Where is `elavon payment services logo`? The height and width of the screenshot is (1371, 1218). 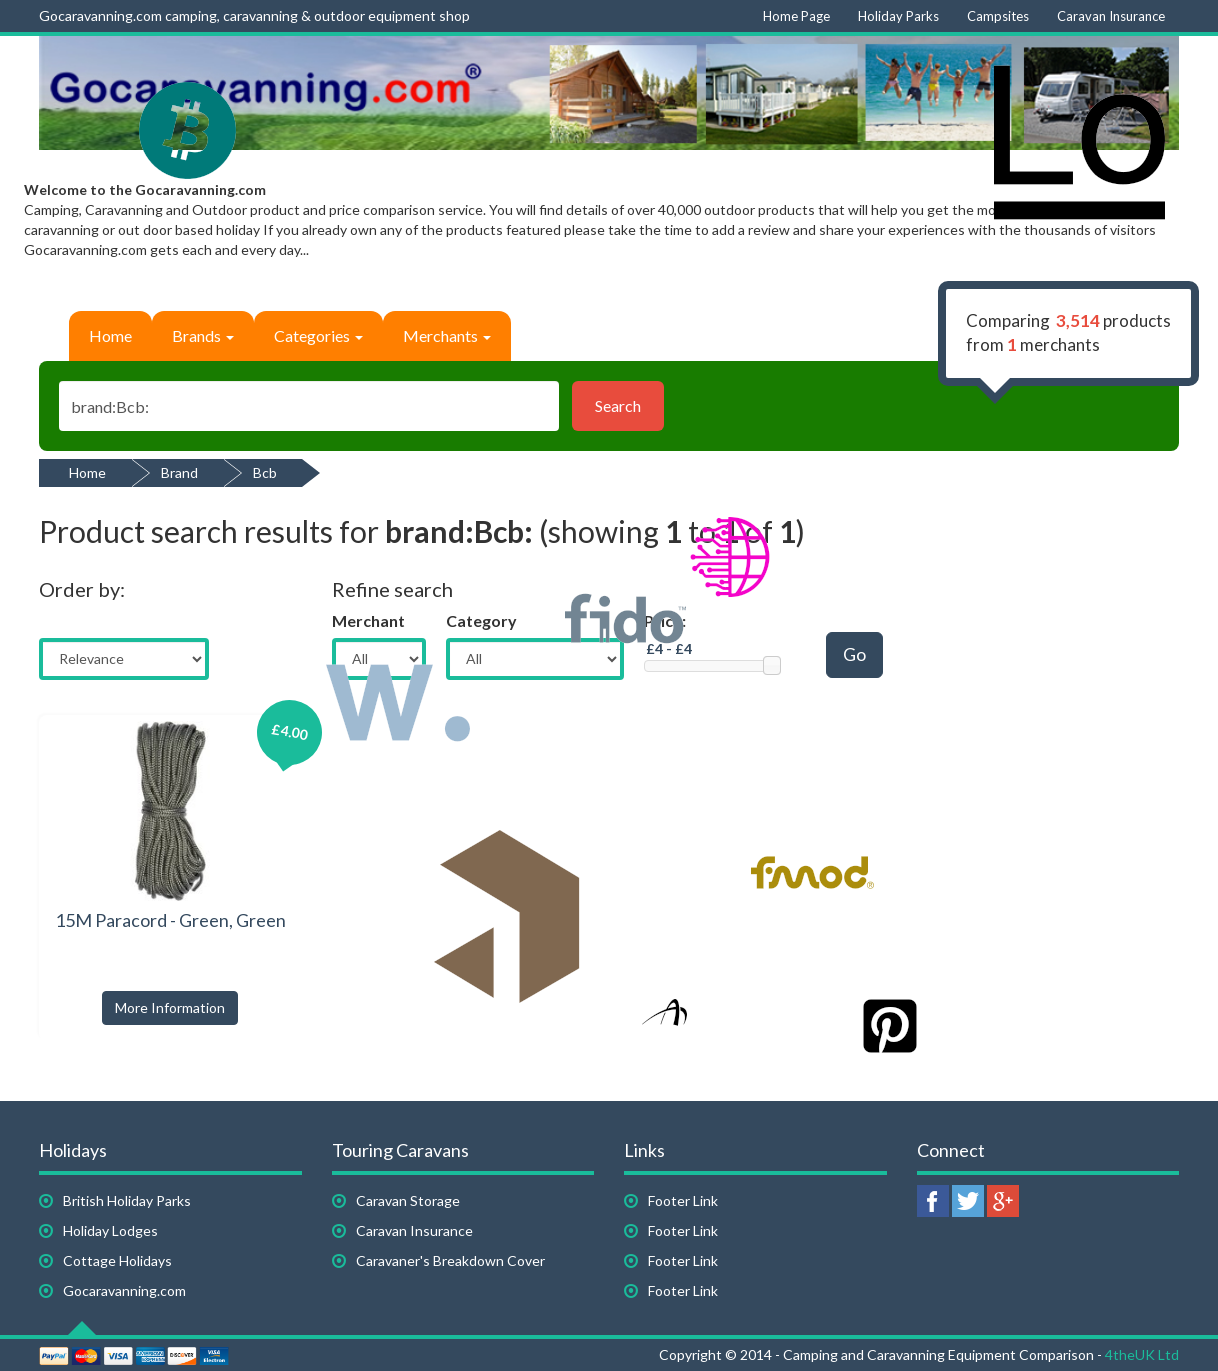 elavon payment services logo is located at coordinates (664, 1012).